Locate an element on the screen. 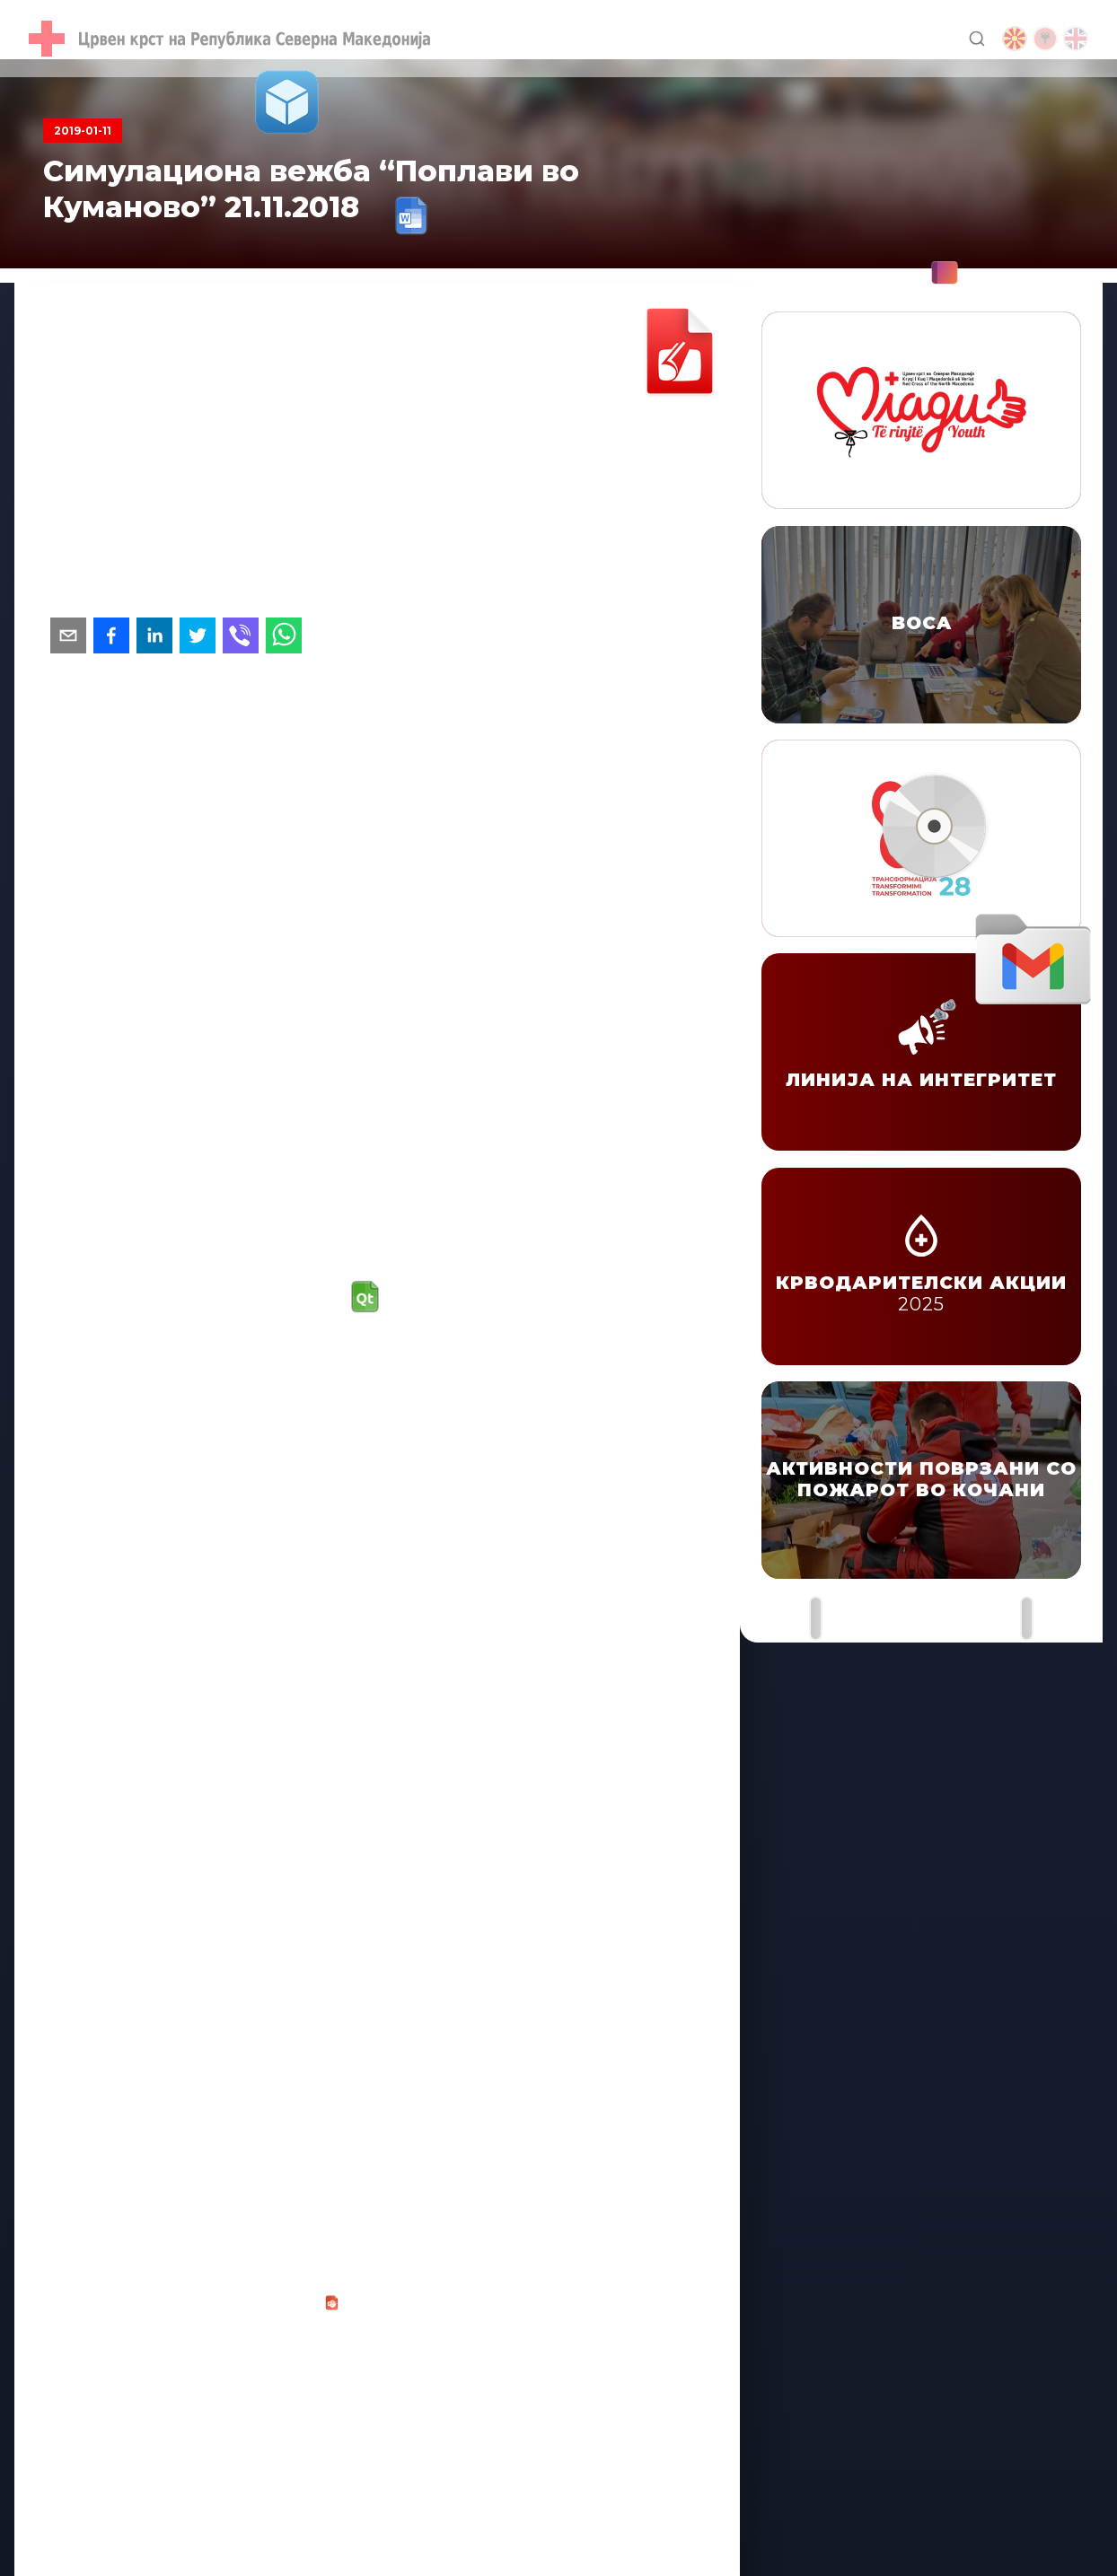 The image size is (1117, 2576). a microsoft word document file is located at coordinates (411, 215).